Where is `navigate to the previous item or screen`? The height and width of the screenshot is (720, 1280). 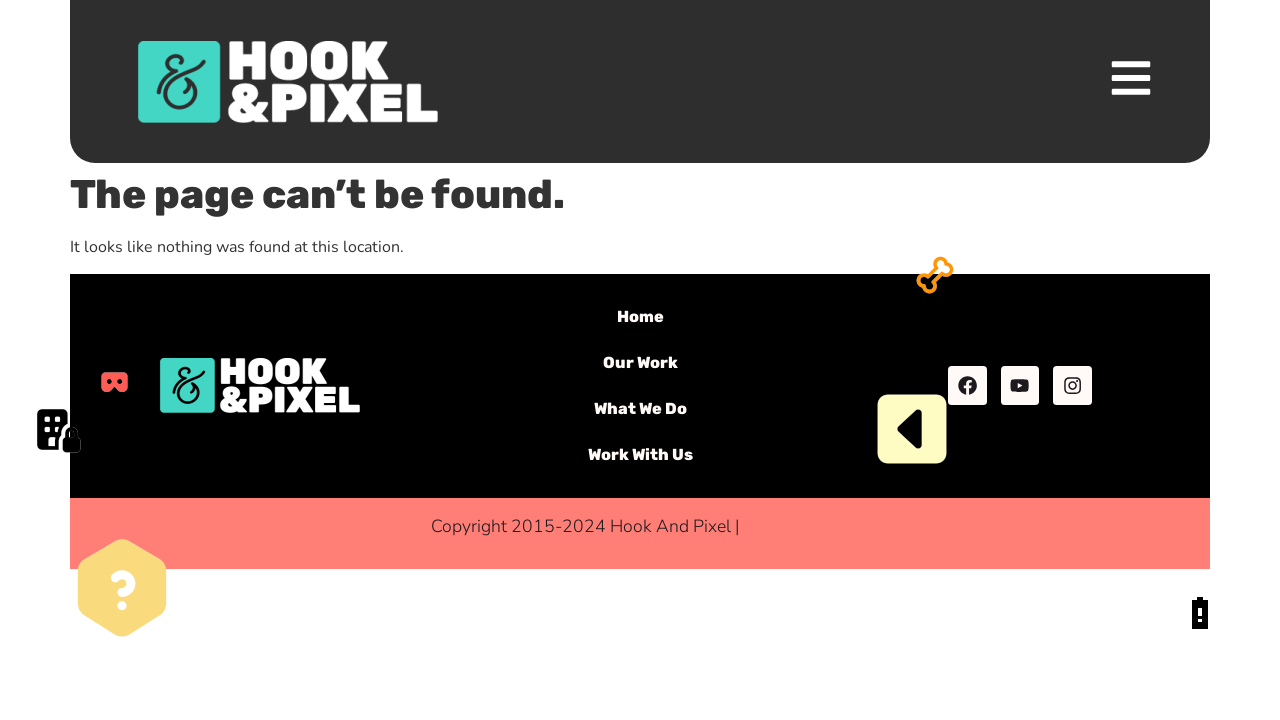
navigate to the previous item or screen is located at coordinates (912, 429).